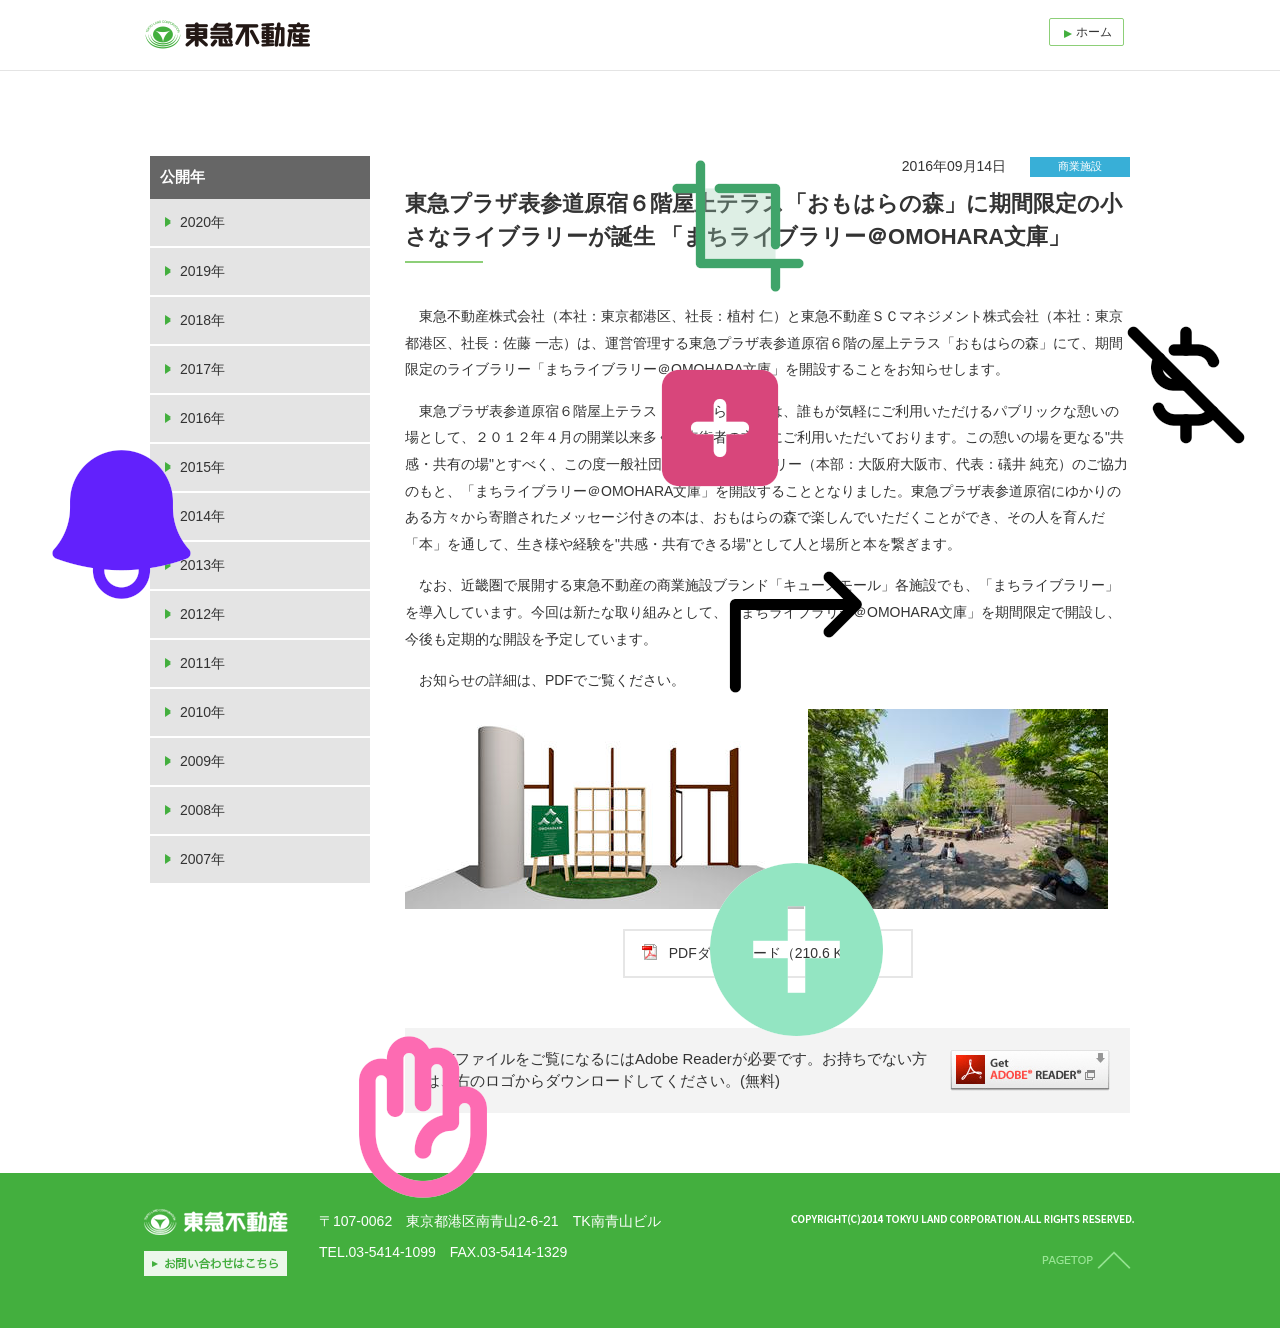 The height and width of the screenshot is (1328, 1280). I want to click on crop or resize an image, so click(738, 226).